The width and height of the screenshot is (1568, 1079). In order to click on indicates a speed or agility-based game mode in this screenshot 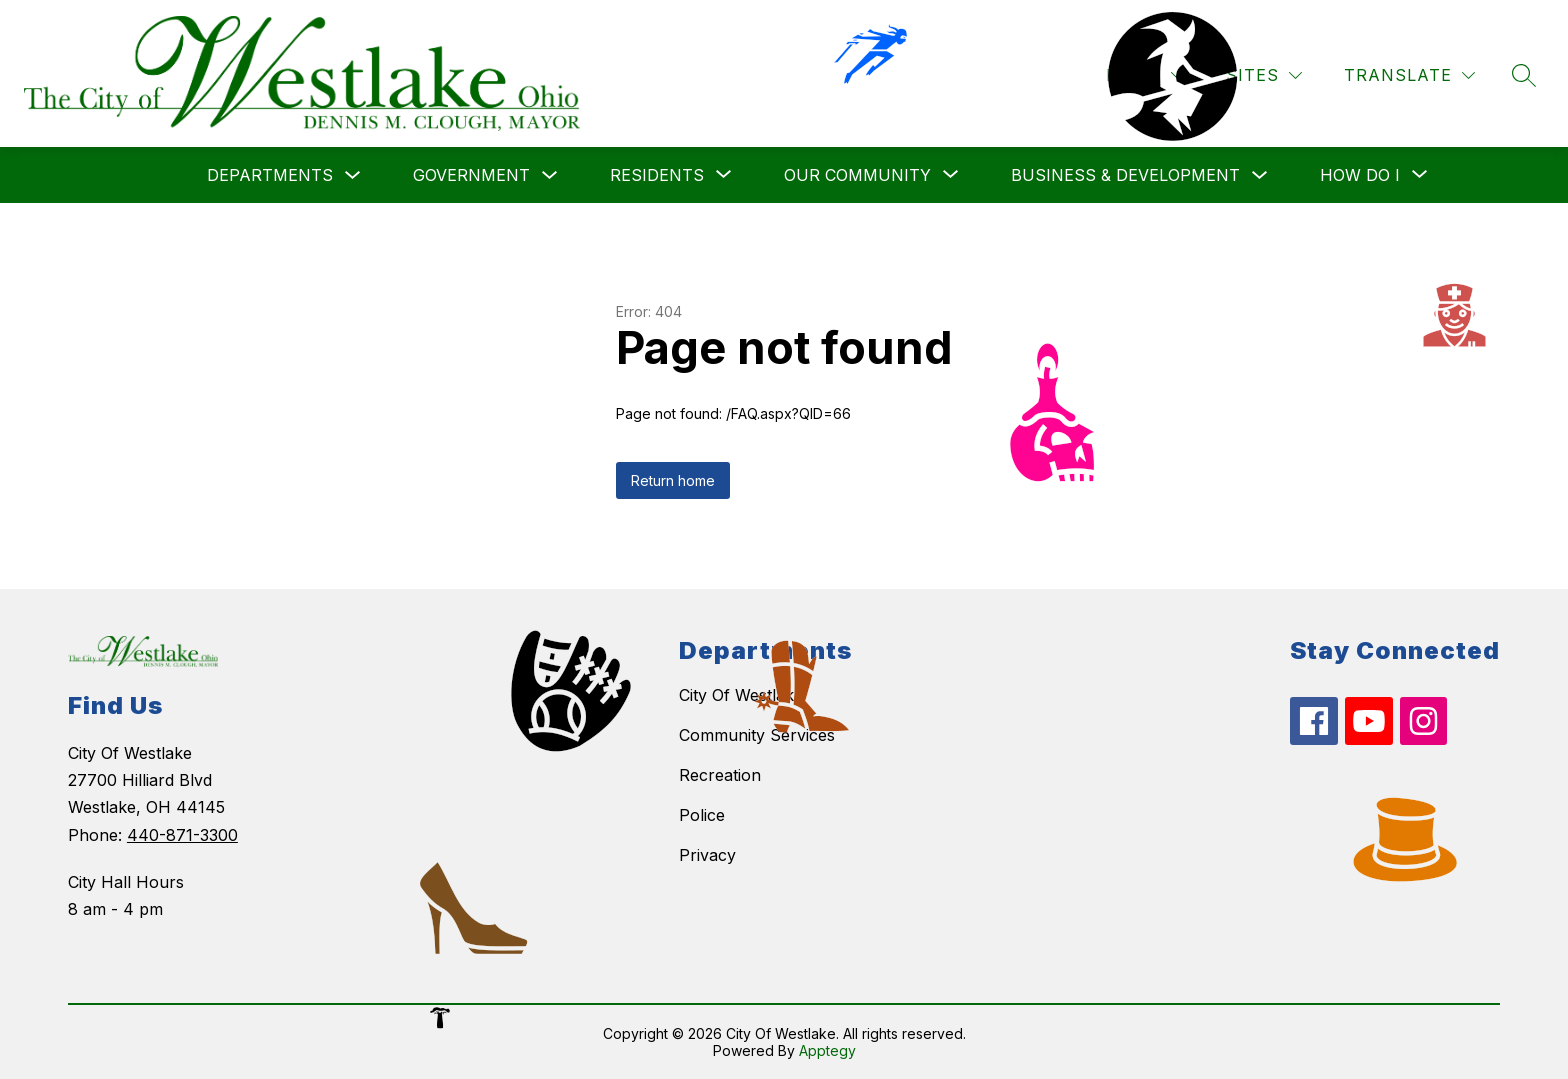, I will do `click(870, 54)`.